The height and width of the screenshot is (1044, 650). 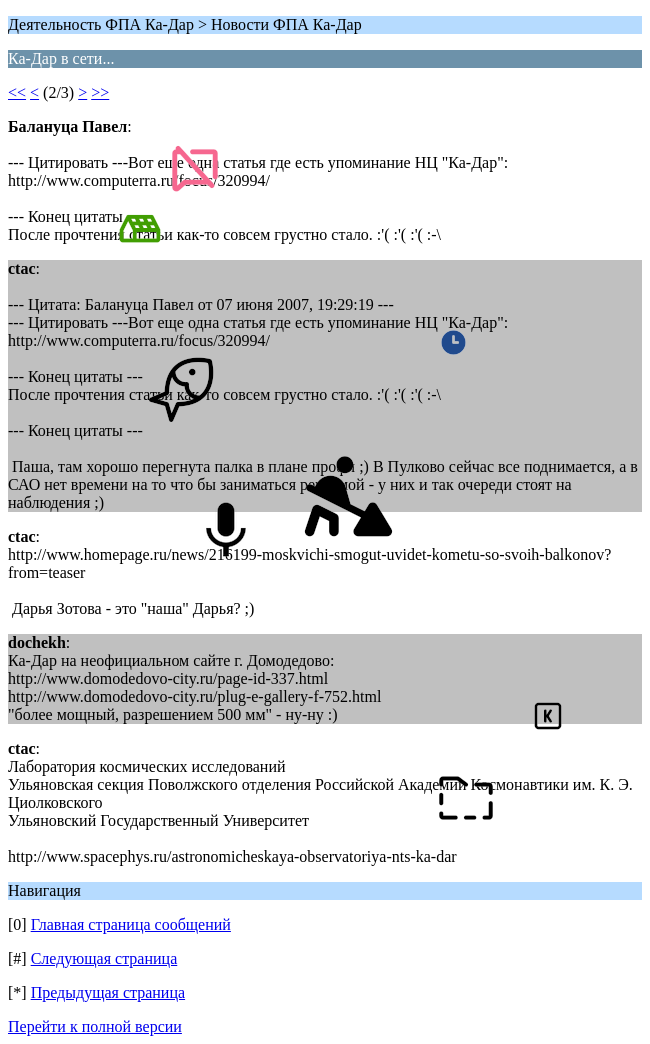 I want to click on mute or disable chat notifications, so click(x=195, y=167).